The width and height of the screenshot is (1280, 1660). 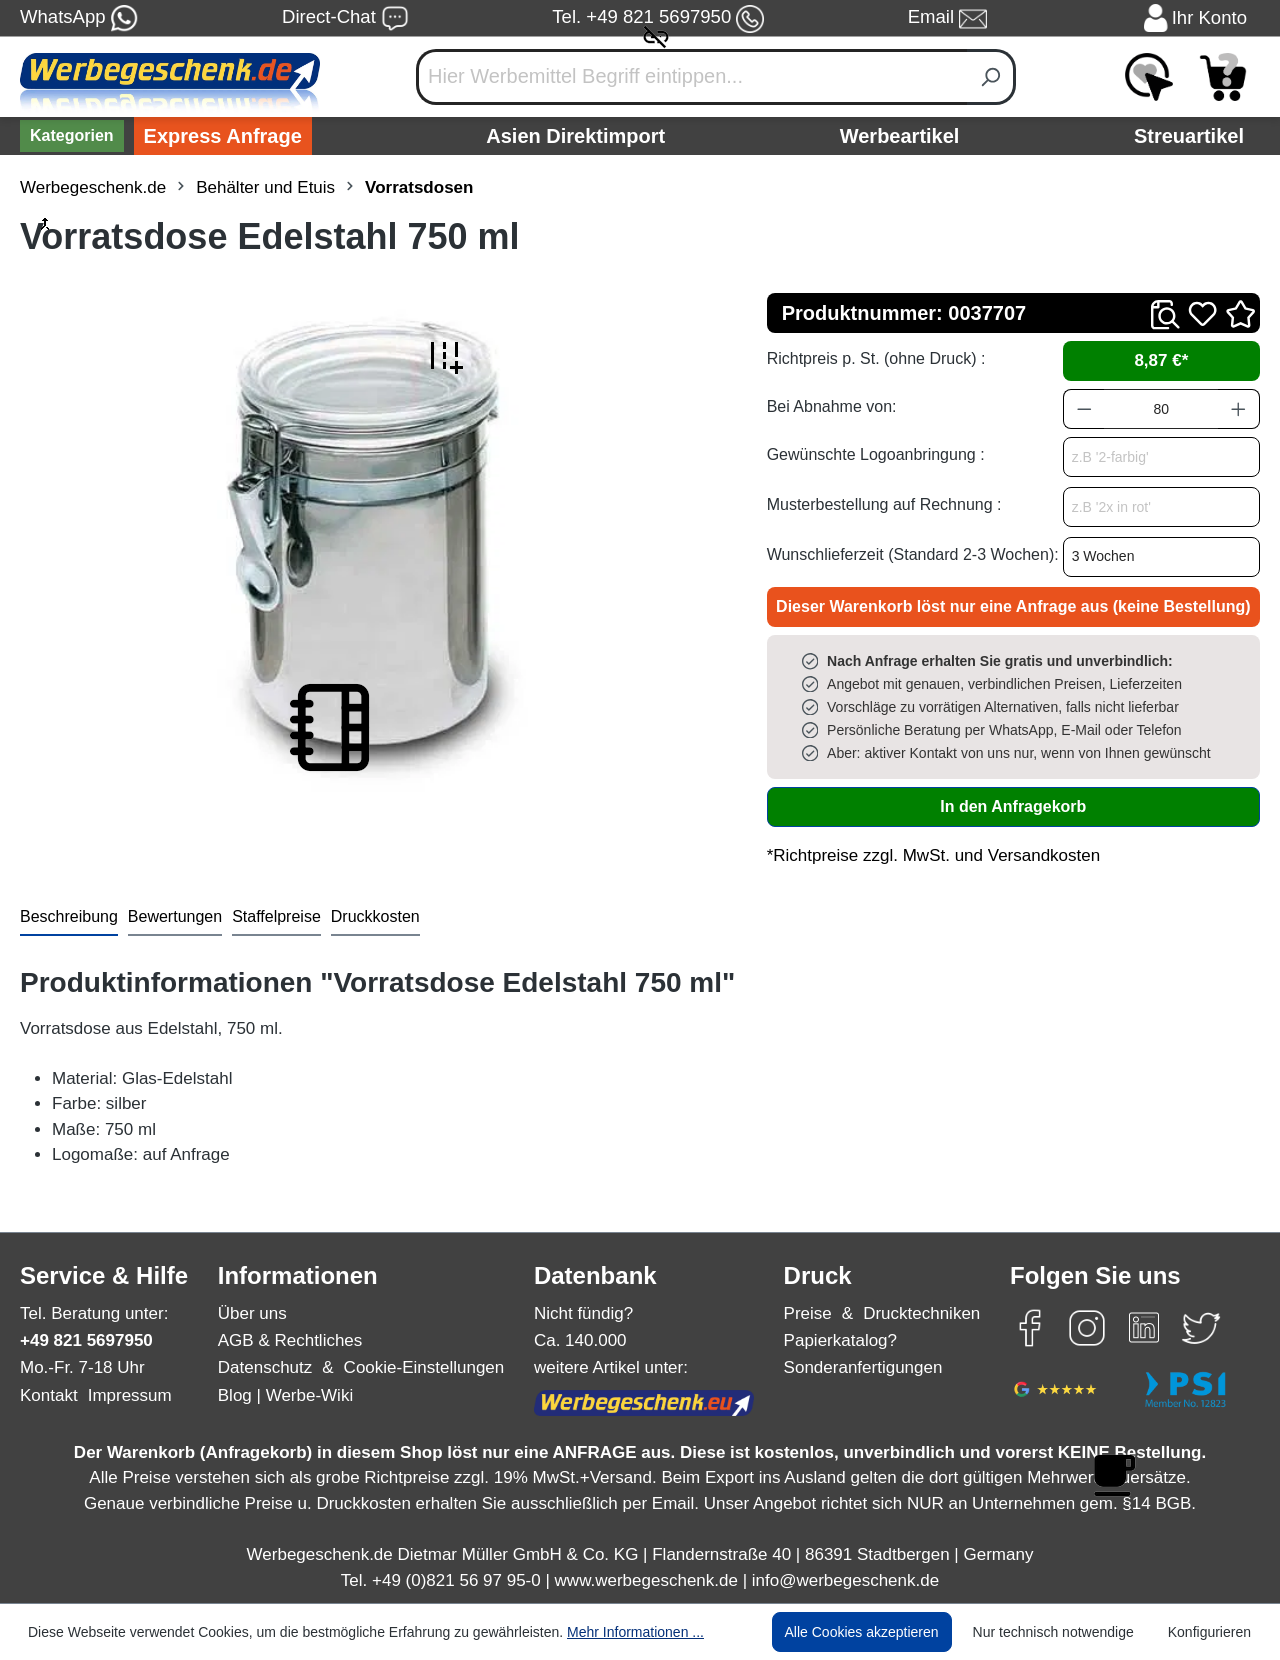 I want to click on access café or coffee shop locations, so click(x=1112, y=1475).